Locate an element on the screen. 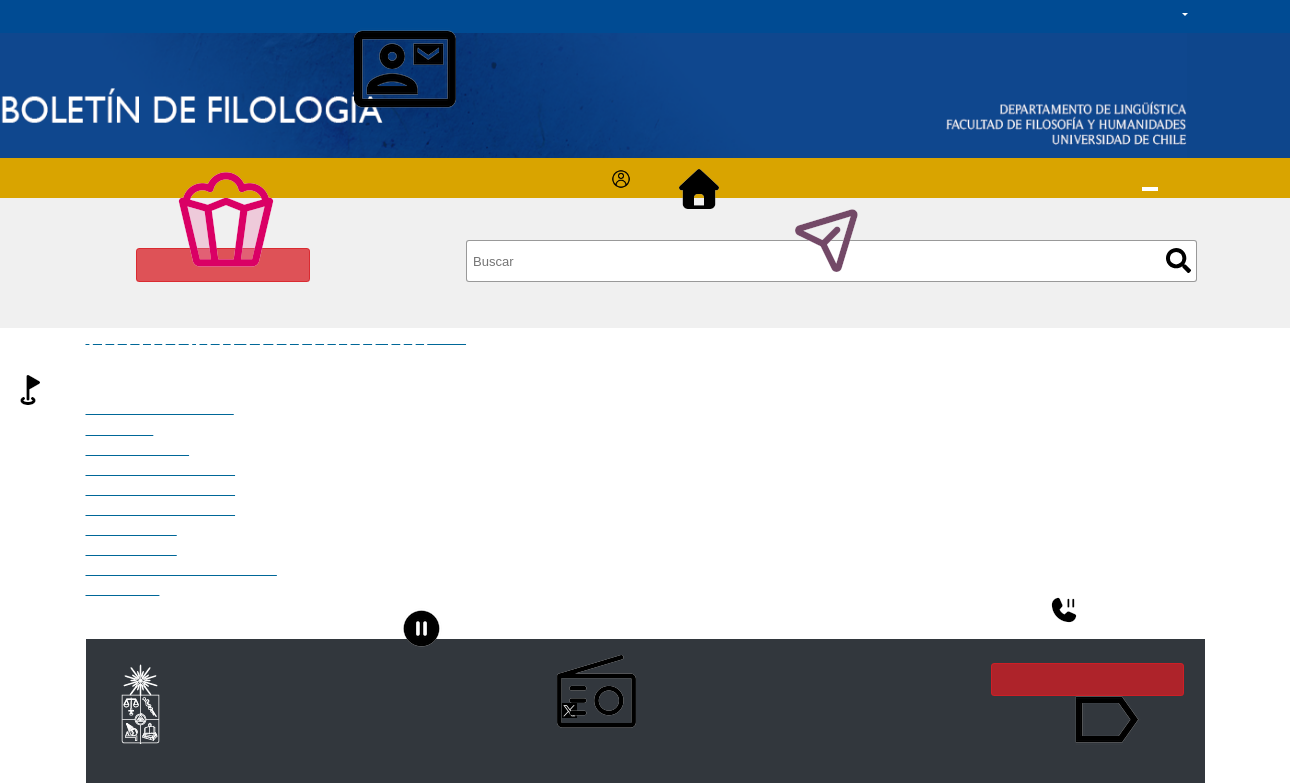 The height and width of the screenshot is (783, 1290). put current call on hold is located at coordinates (1064, 609).